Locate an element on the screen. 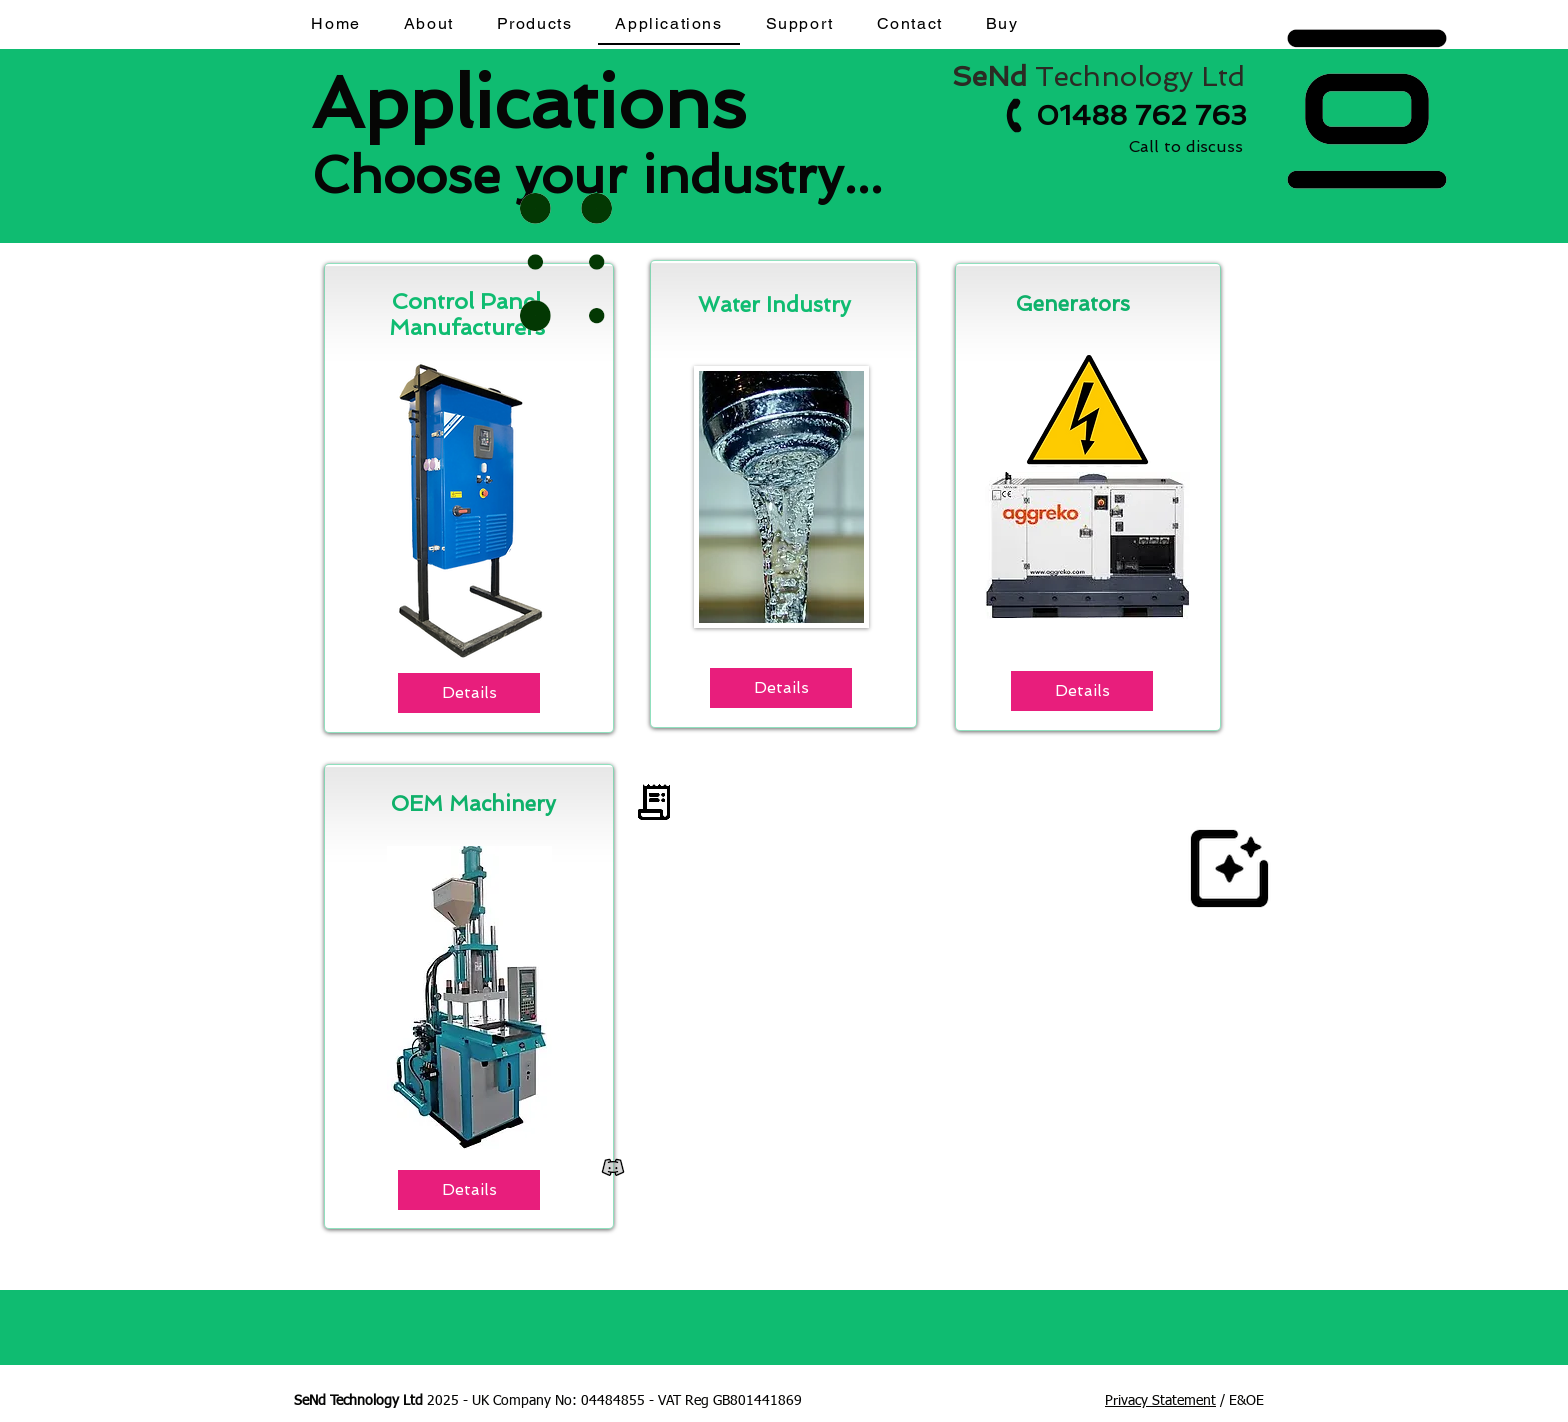 Image resolution: width=1568 pixels, height=1422 pixels. apply filters or effects to a photo is located at coordinates (1229, 868).